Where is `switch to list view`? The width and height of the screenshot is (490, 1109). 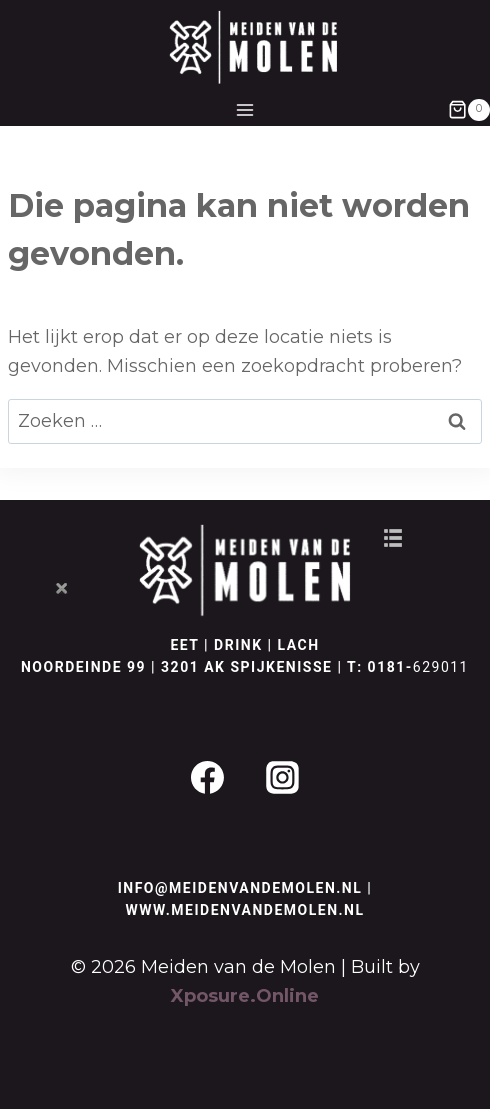 switch to list view is located at coordinates (393, 538).